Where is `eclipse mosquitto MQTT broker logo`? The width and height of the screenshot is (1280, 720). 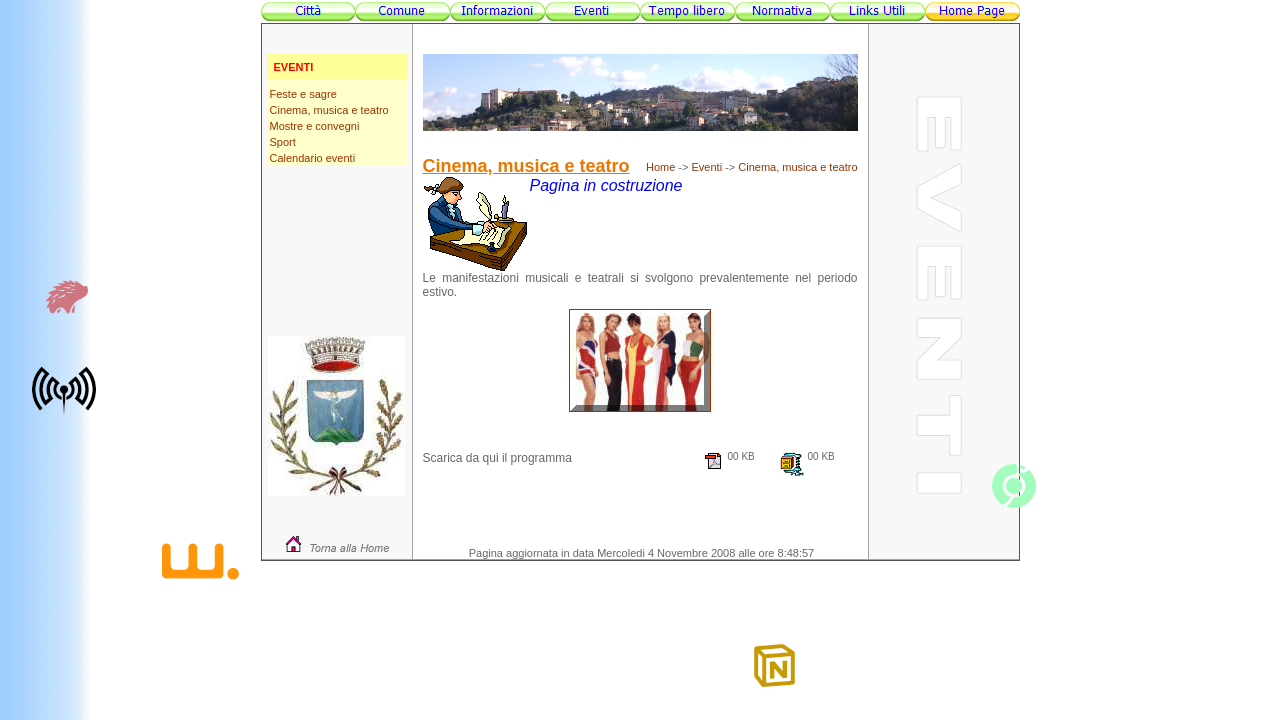 eclipse mosquitto MQTT broker logo is located at coordinates (64, 391).